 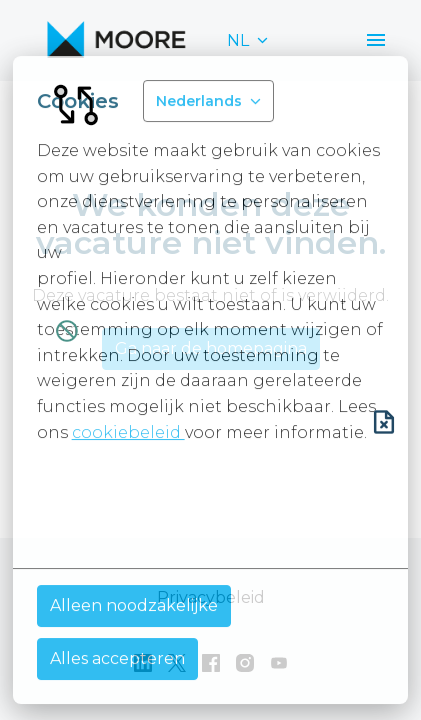 I want to click on view code changes between versions, so click(x=76, y=105).